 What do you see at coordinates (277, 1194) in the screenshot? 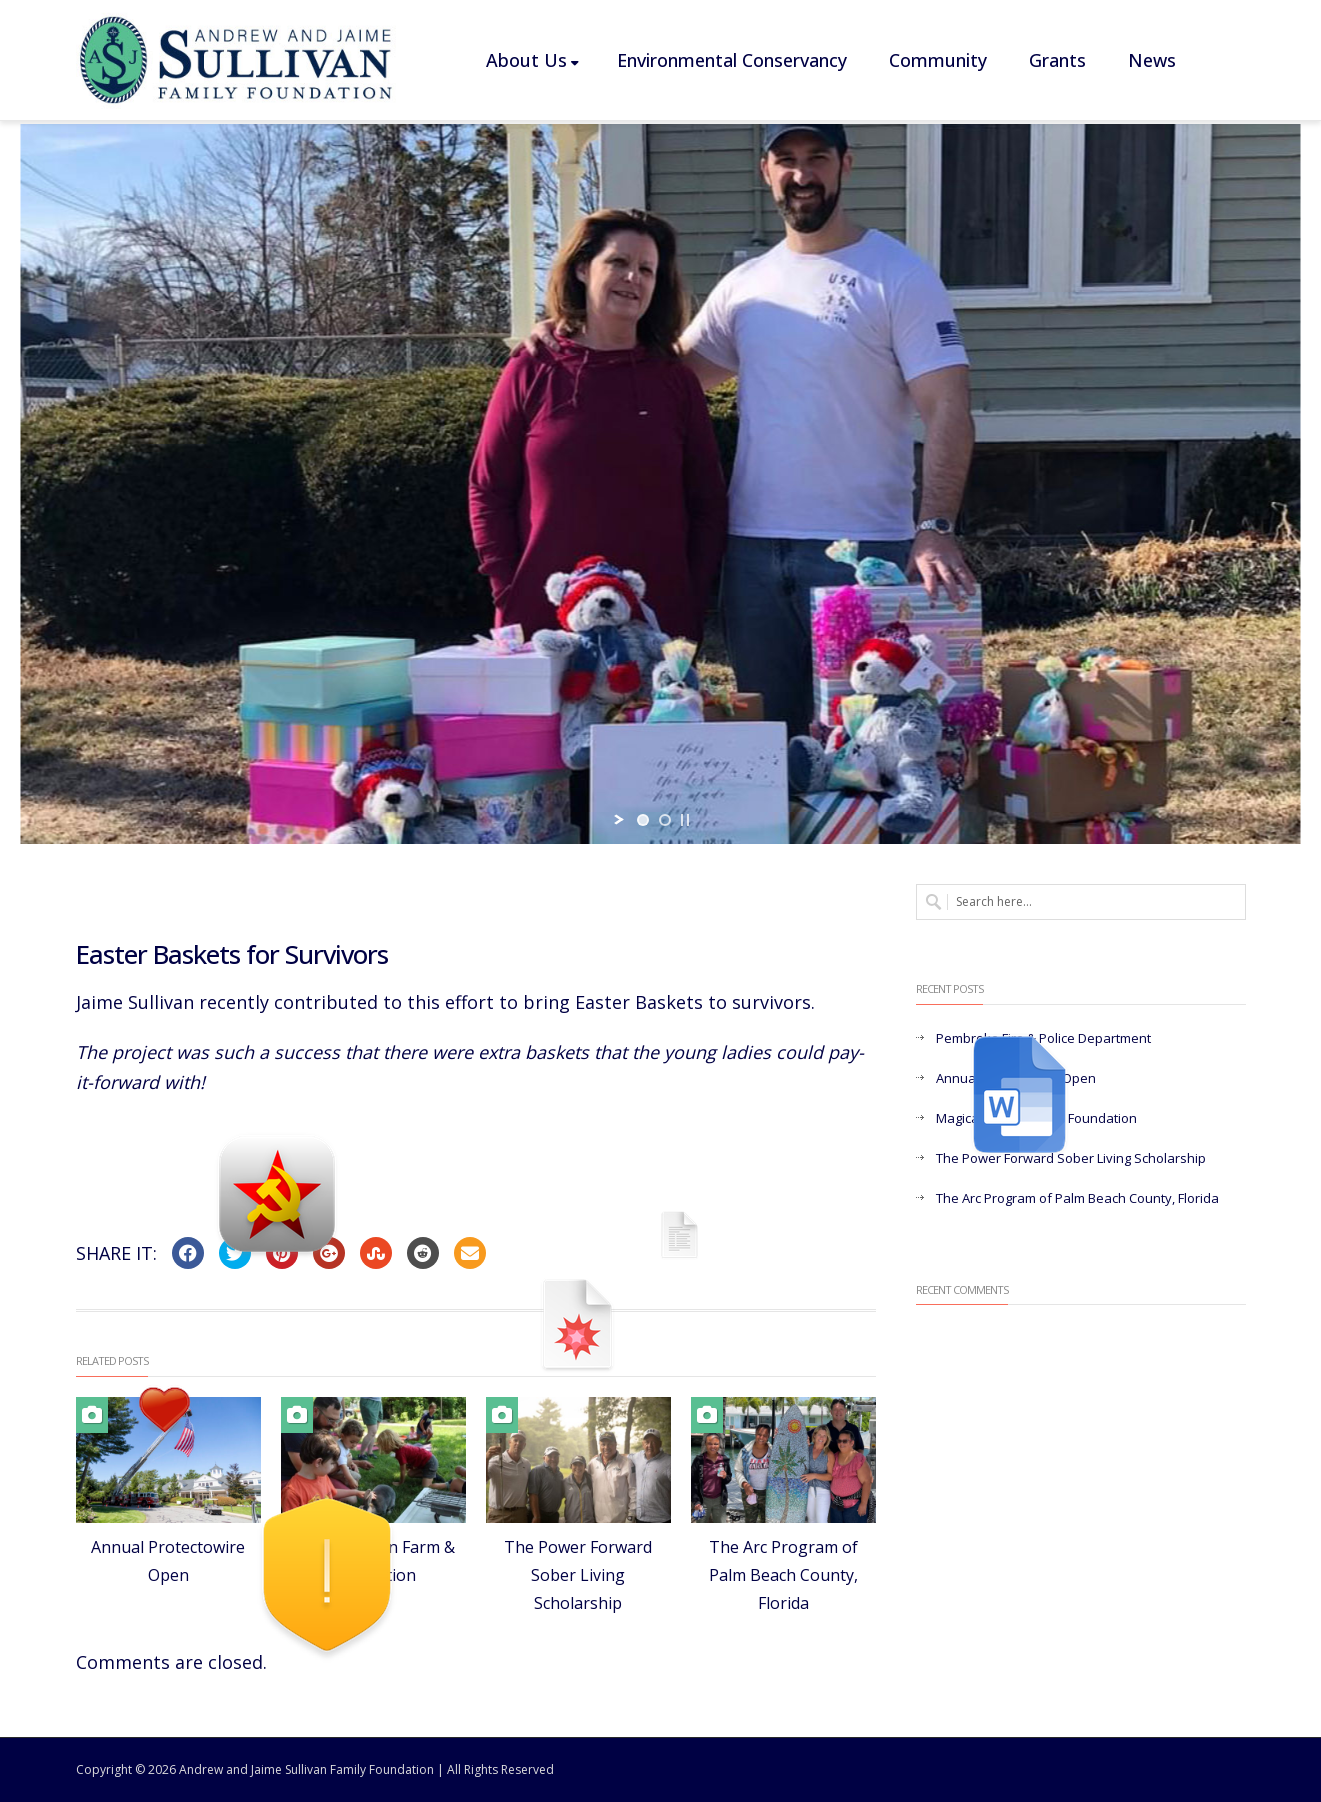
I see `launch openra game application` at bounding box center [277, 1194].